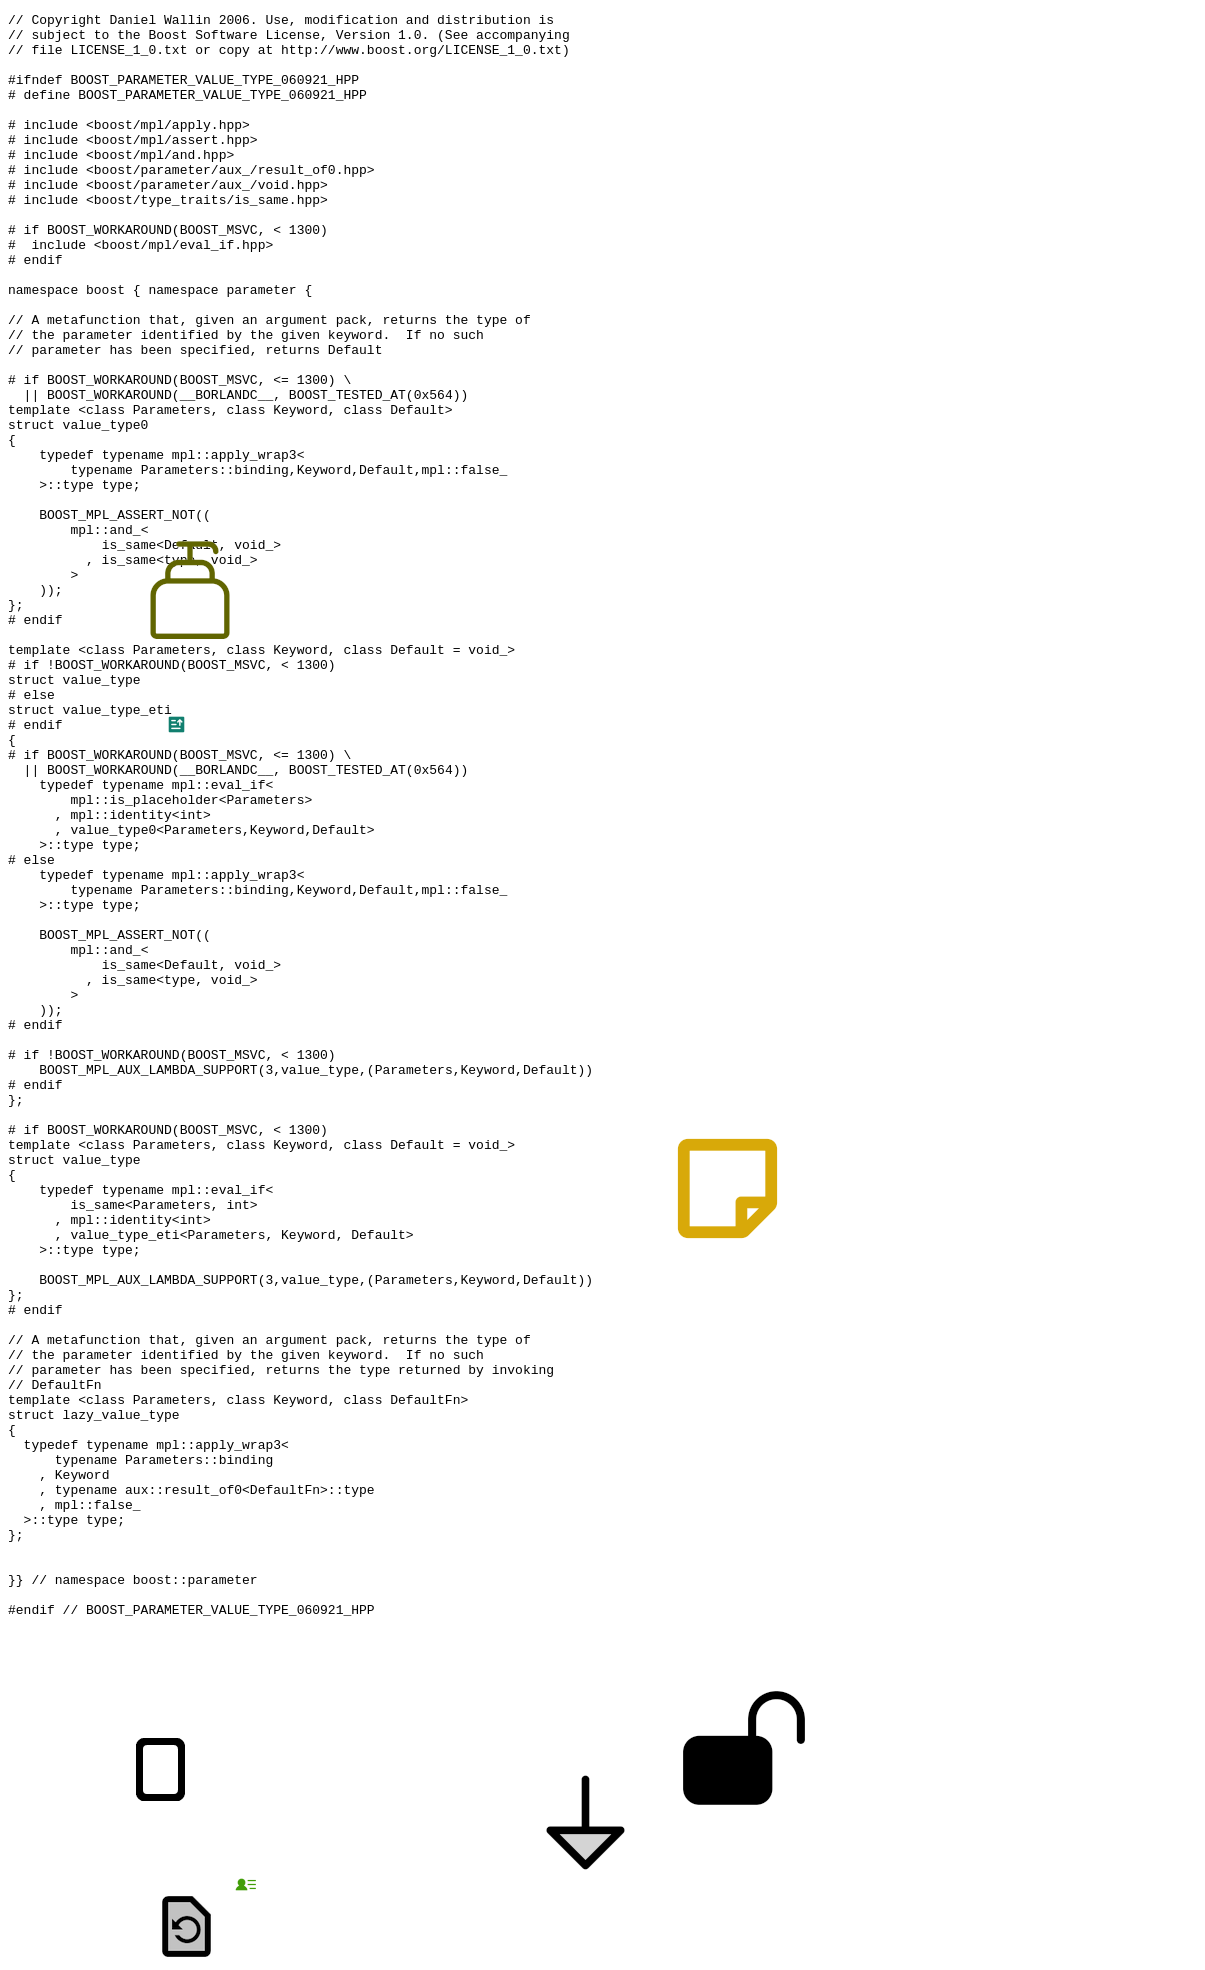 The height and width of the screenshot is (1970, 1205). Describe the element at coordinates (176, 724) in the screenshot. I see `sort items in descending order` at that location.